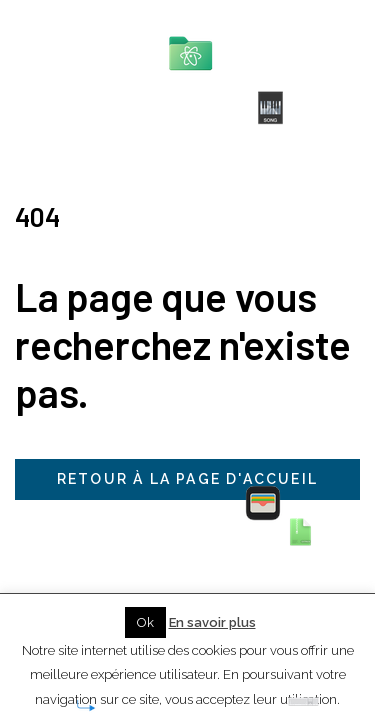 Image resolution: width=375 pixels, height=720 pixels. What do you see at coordinates (300, 532) in the screenshot?
I see `virtualbox extension pack file` at bounding box center [300, 532].